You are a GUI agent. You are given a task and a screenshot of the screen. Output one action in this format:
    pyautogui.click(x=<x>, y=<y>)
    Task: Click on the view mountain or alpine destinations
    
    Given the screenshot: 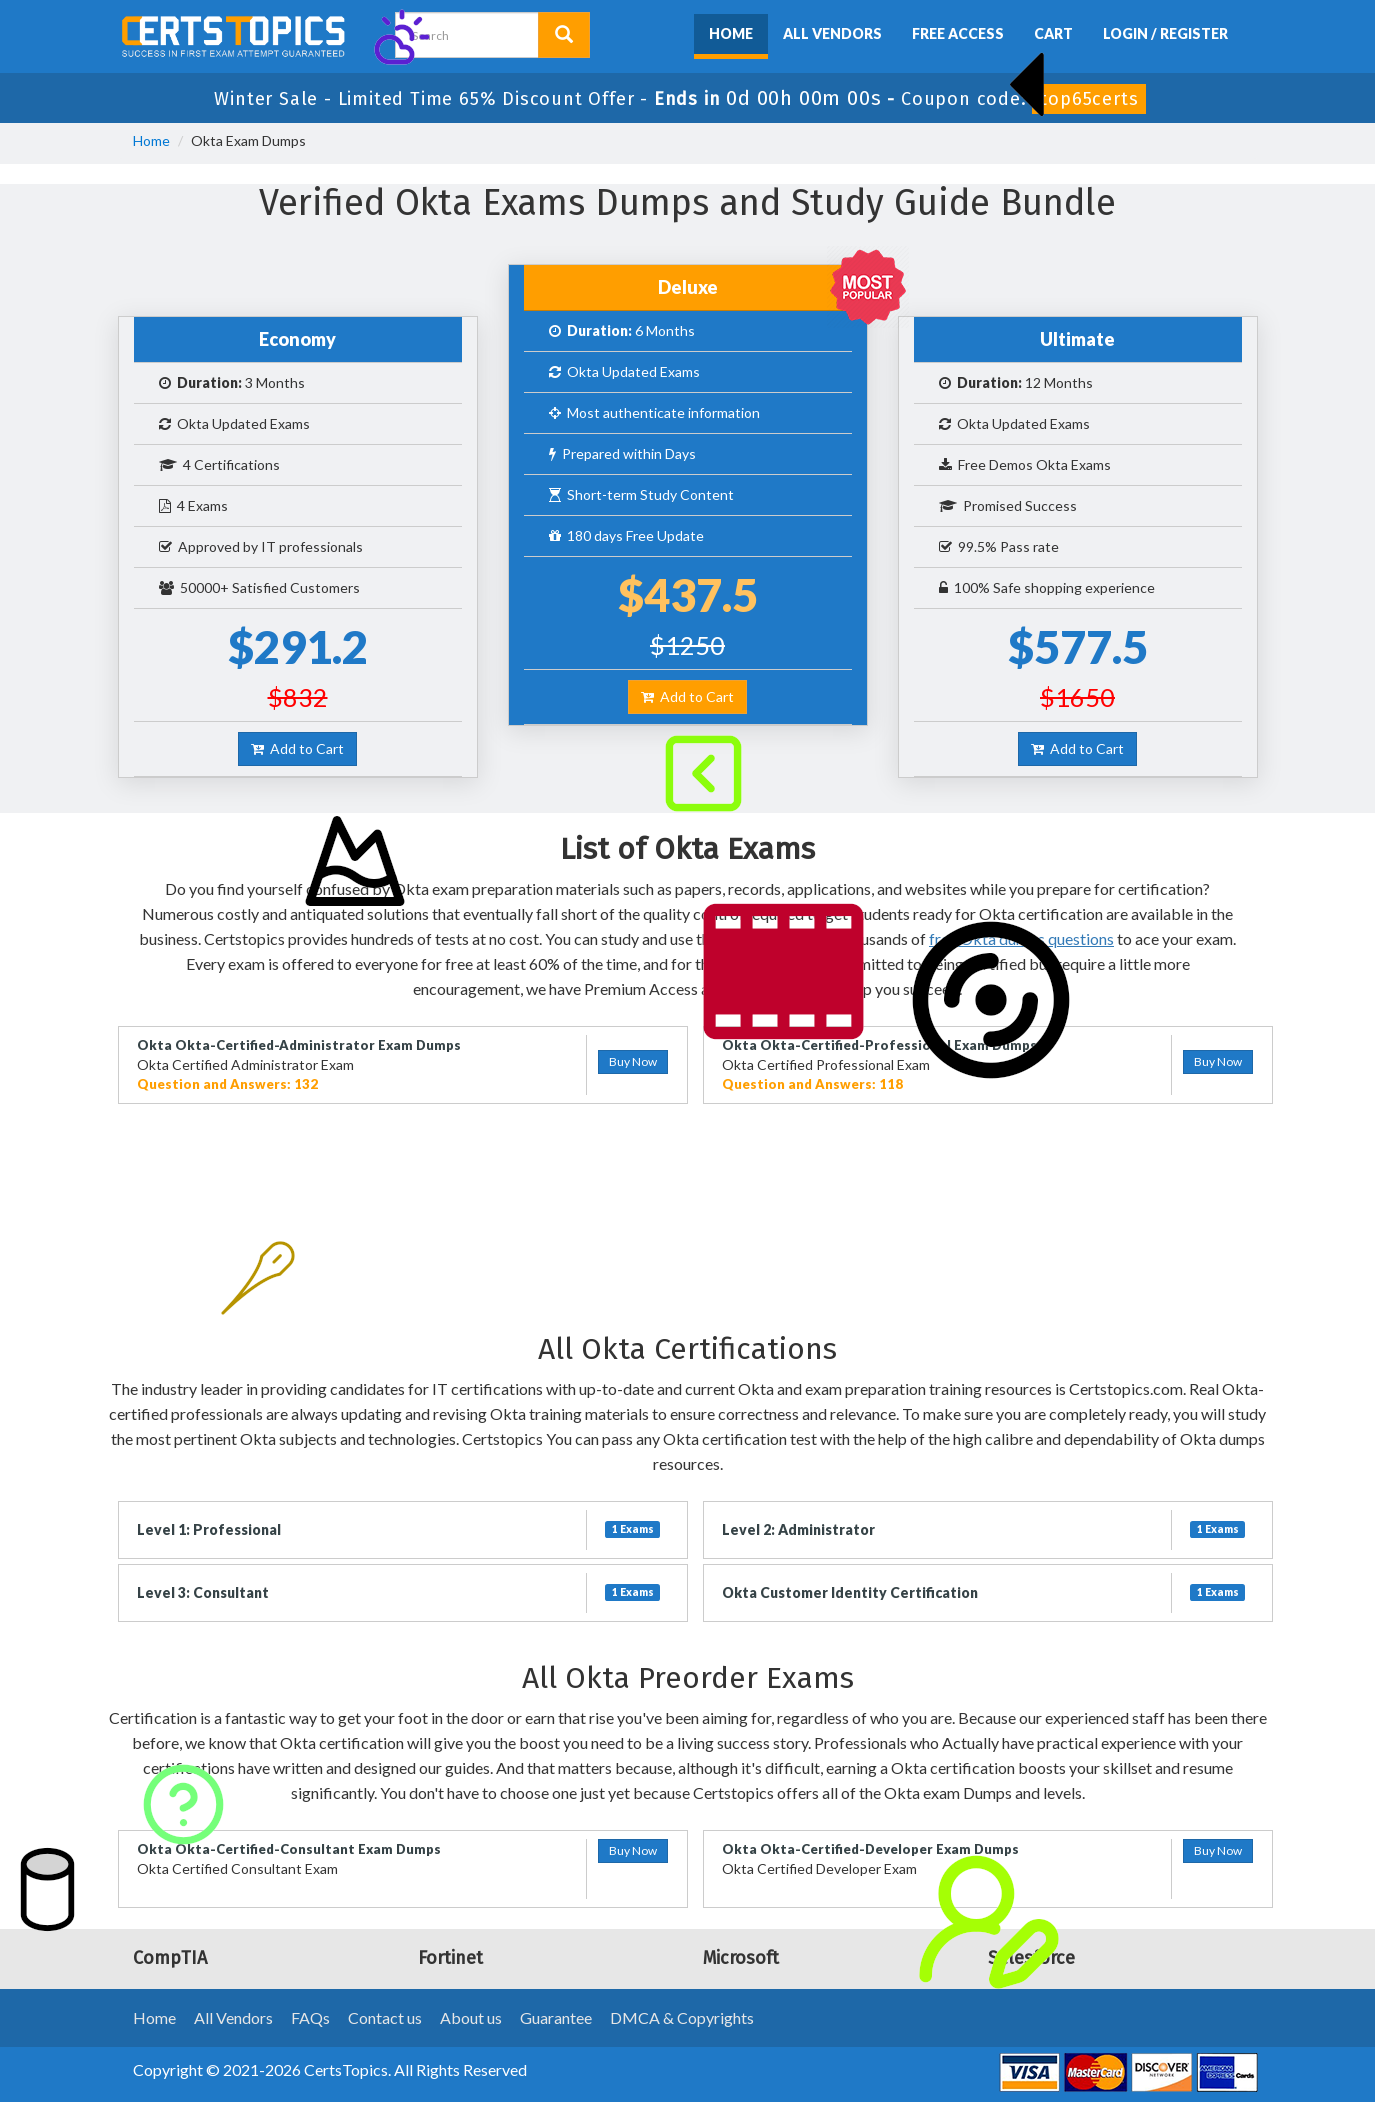 What is the action you would take?
    pyautogui.click(x=355, y=861)
    